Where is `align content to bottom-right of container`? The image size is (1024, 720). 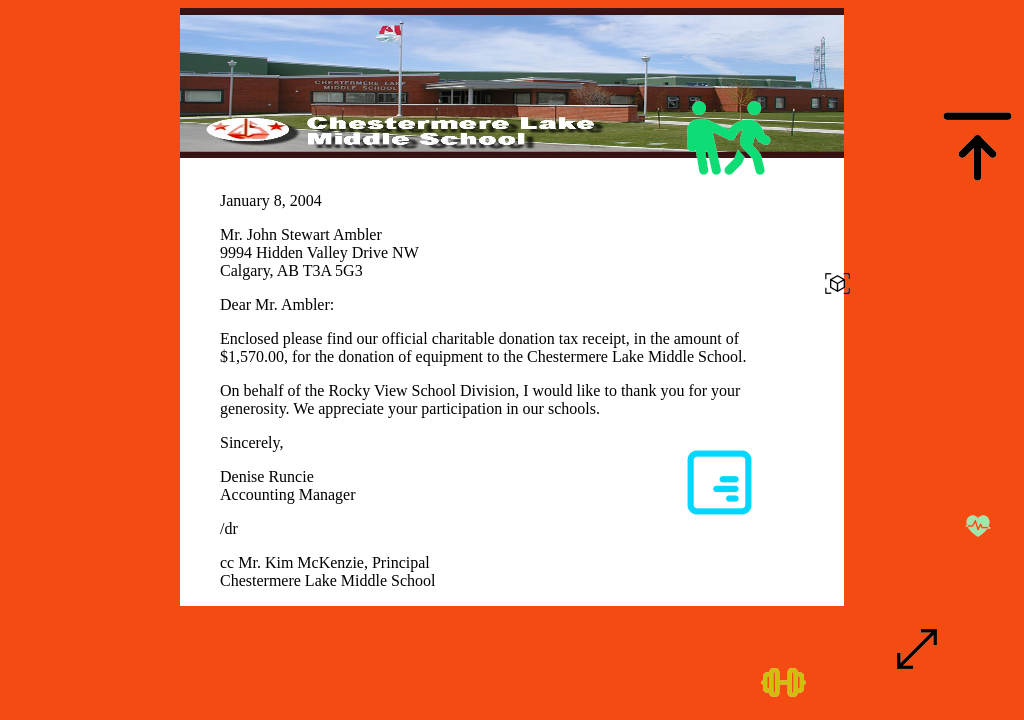 align content to bottom-right of container is located at coordinates (719, 482).